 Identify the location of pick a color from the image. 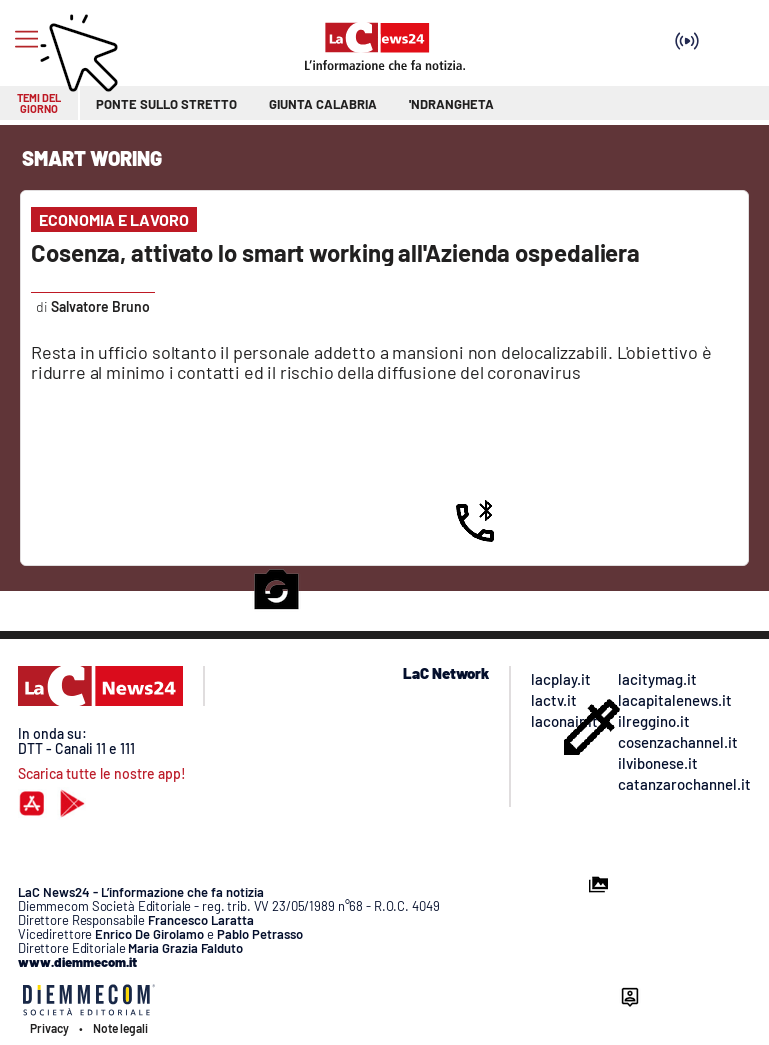
(592, 727).